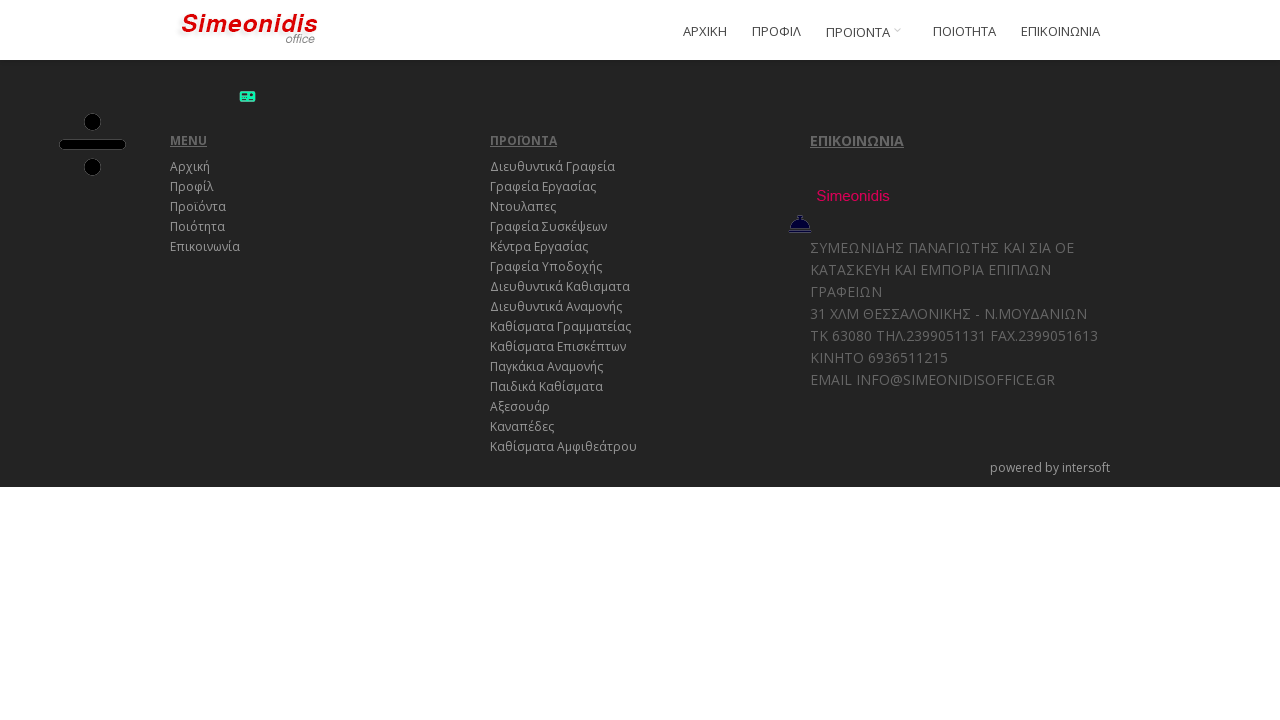  What do you see at coordinates (800, 224) in the screenshot?
I see `request concierge or front desk assistance` at bounding box center [800, 224].